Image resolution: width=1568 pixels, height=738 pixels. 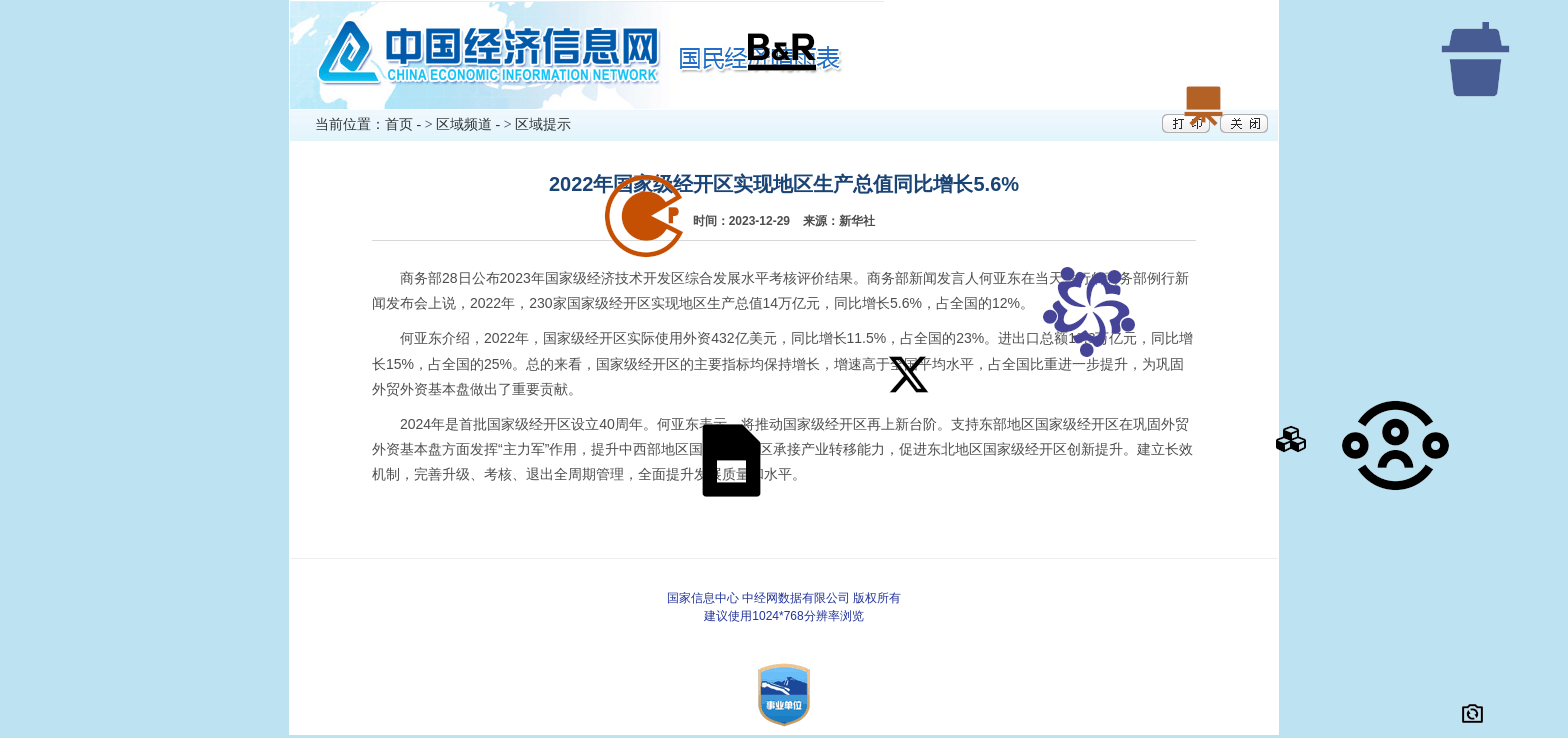 I want to click on B&R Automation company logo, so click(x=782, y=52).